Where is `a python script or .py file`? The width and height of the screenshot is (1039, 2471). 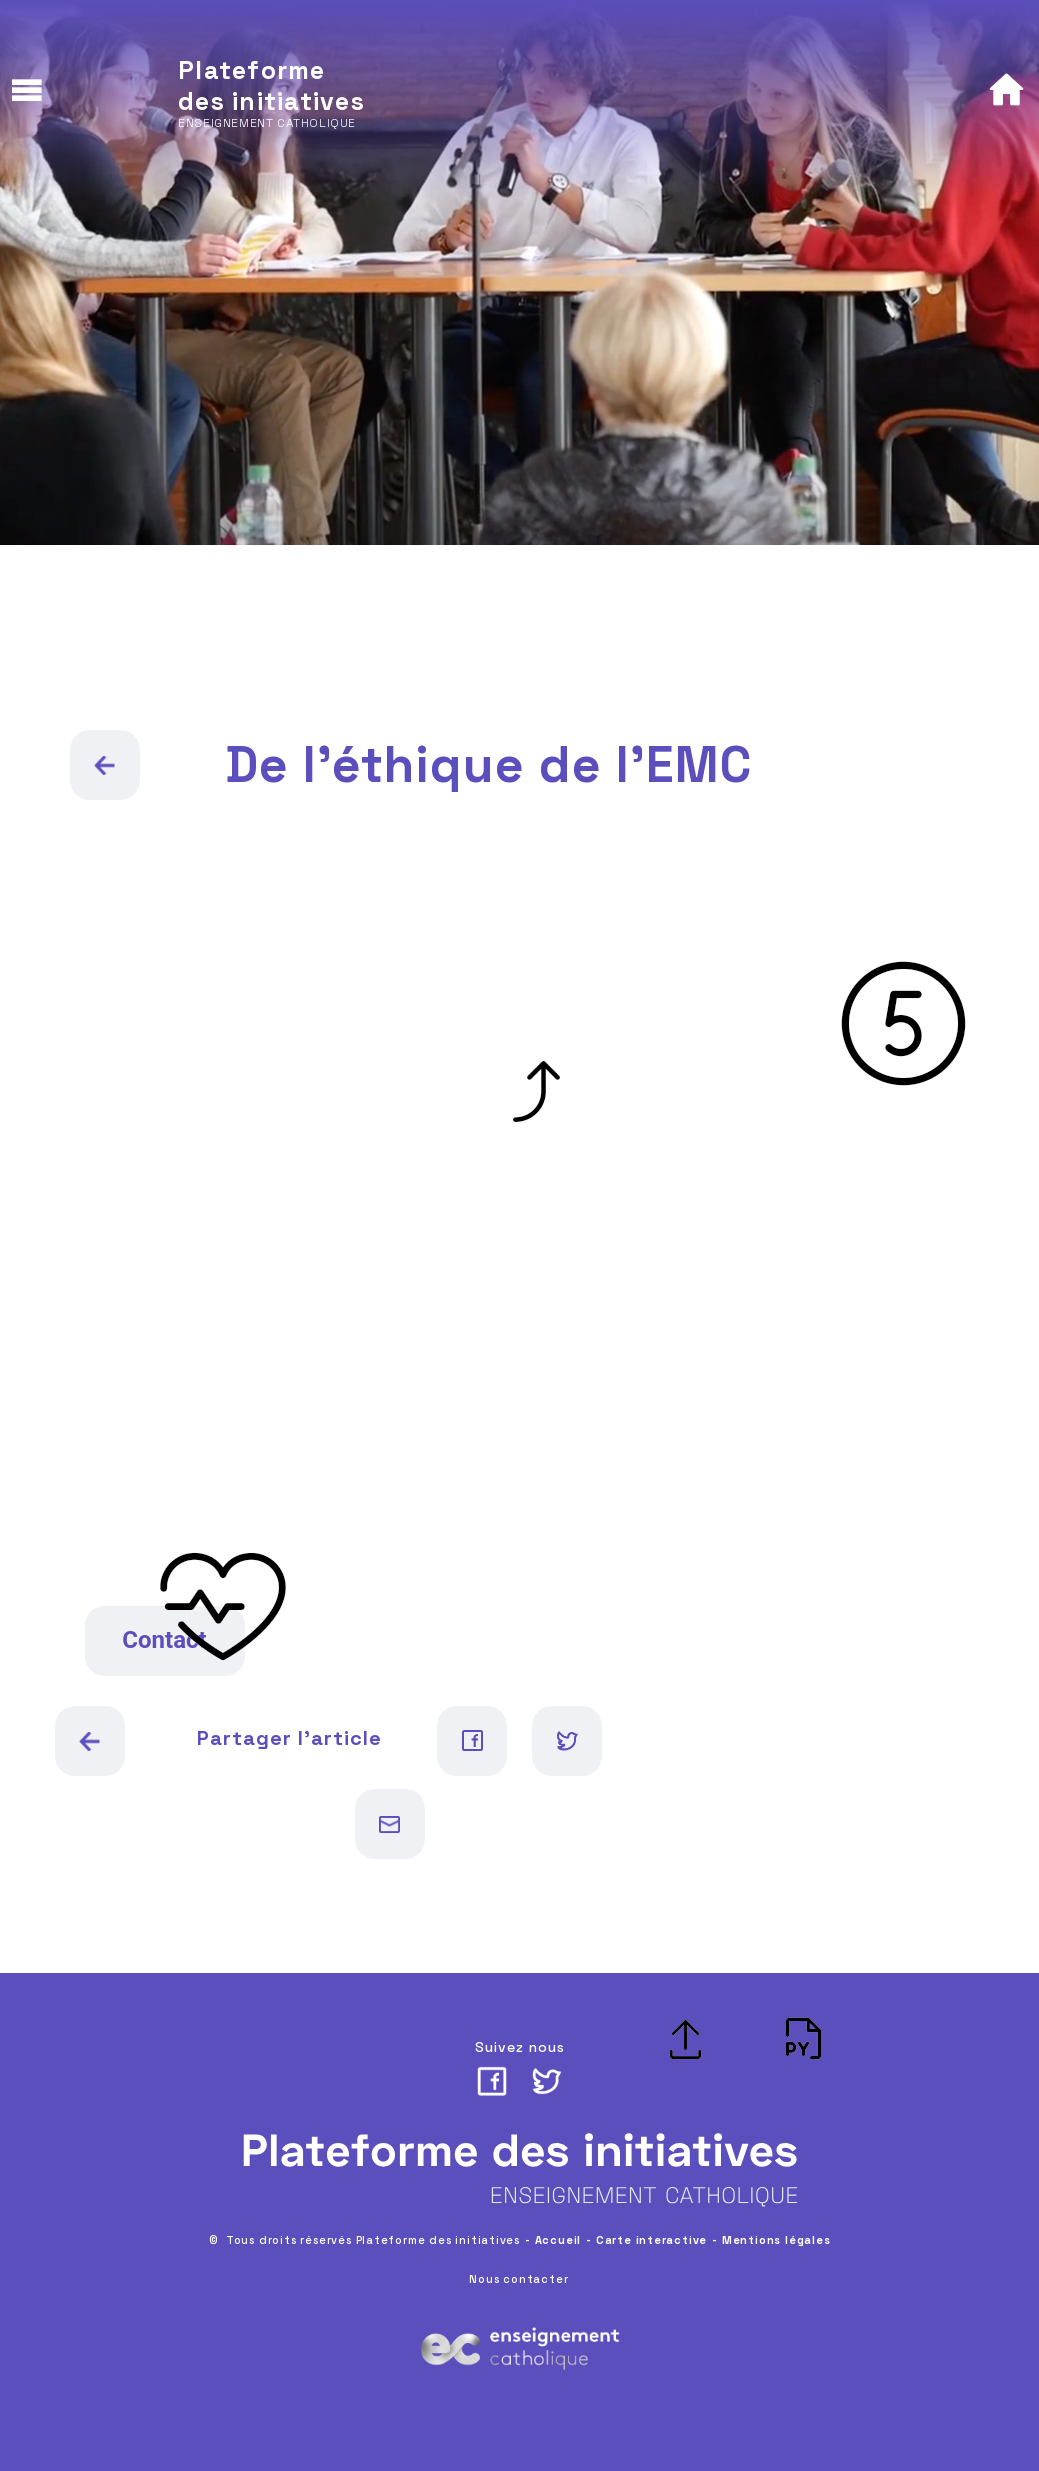 a python script or .py file is located at coordinates (803, 2038).